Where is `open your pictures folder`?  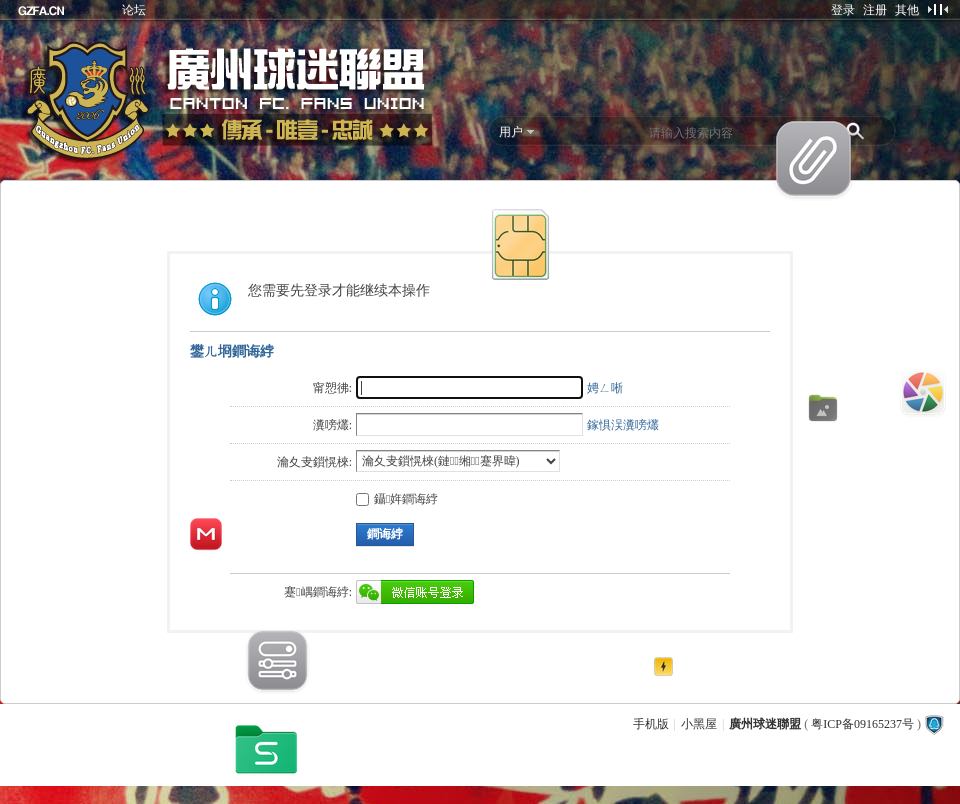 open your pictures folder is located at coordinates (823, 408).